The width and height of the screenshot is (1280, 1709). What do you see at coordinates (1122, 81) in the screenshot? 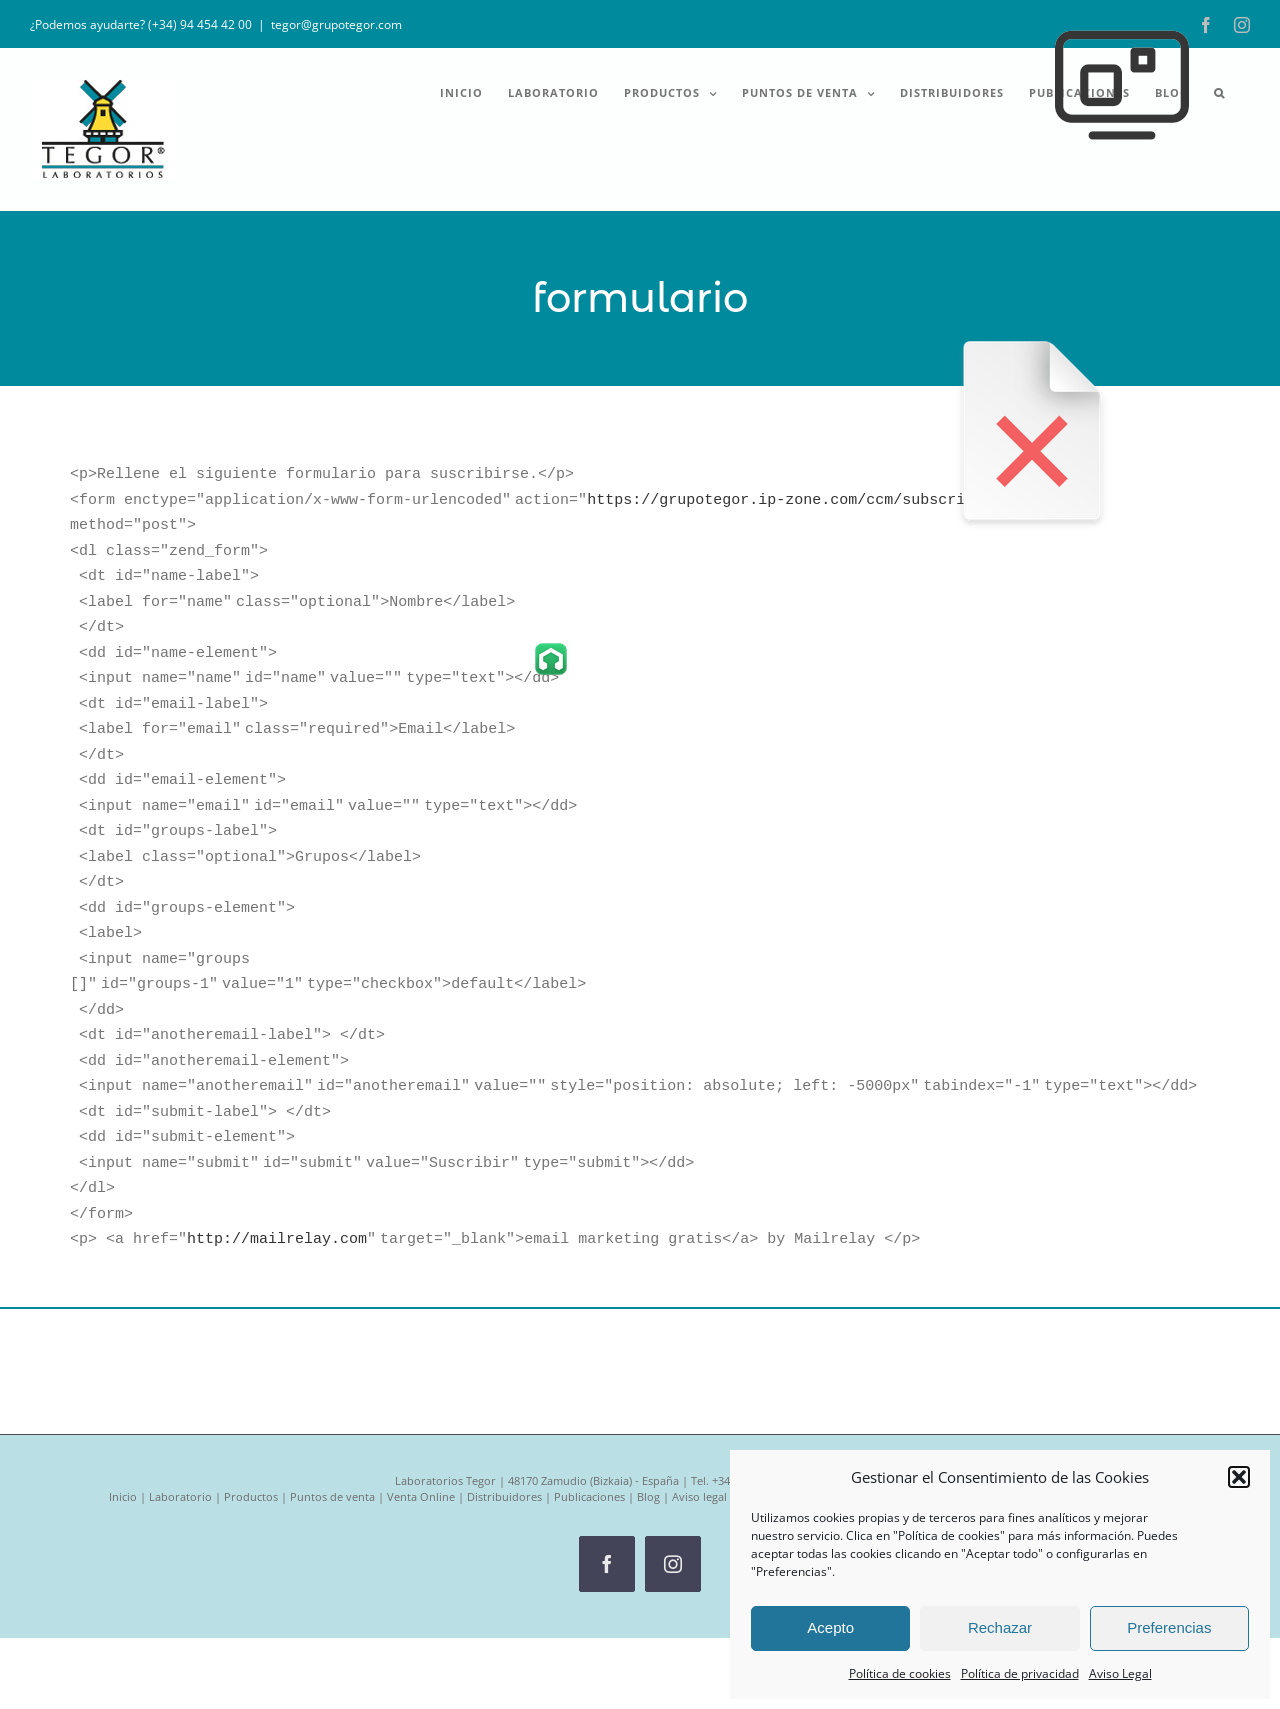
I see `access remote desktop settings` at bounding box center [1122, 81].